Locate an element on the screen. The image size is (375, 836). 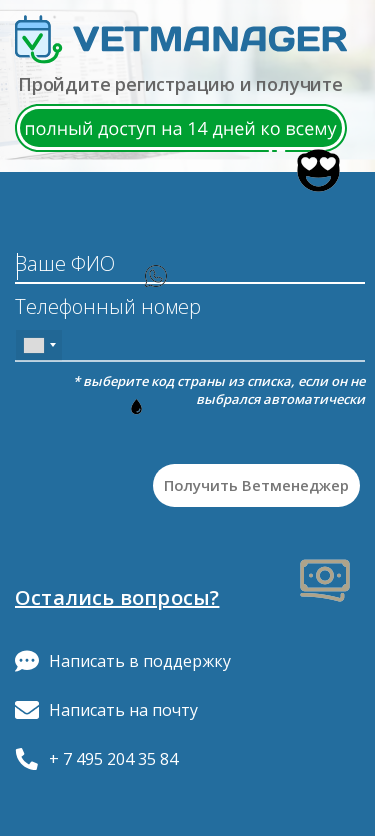
indicates water or hydration tracking is located at coordinates (136, 406).